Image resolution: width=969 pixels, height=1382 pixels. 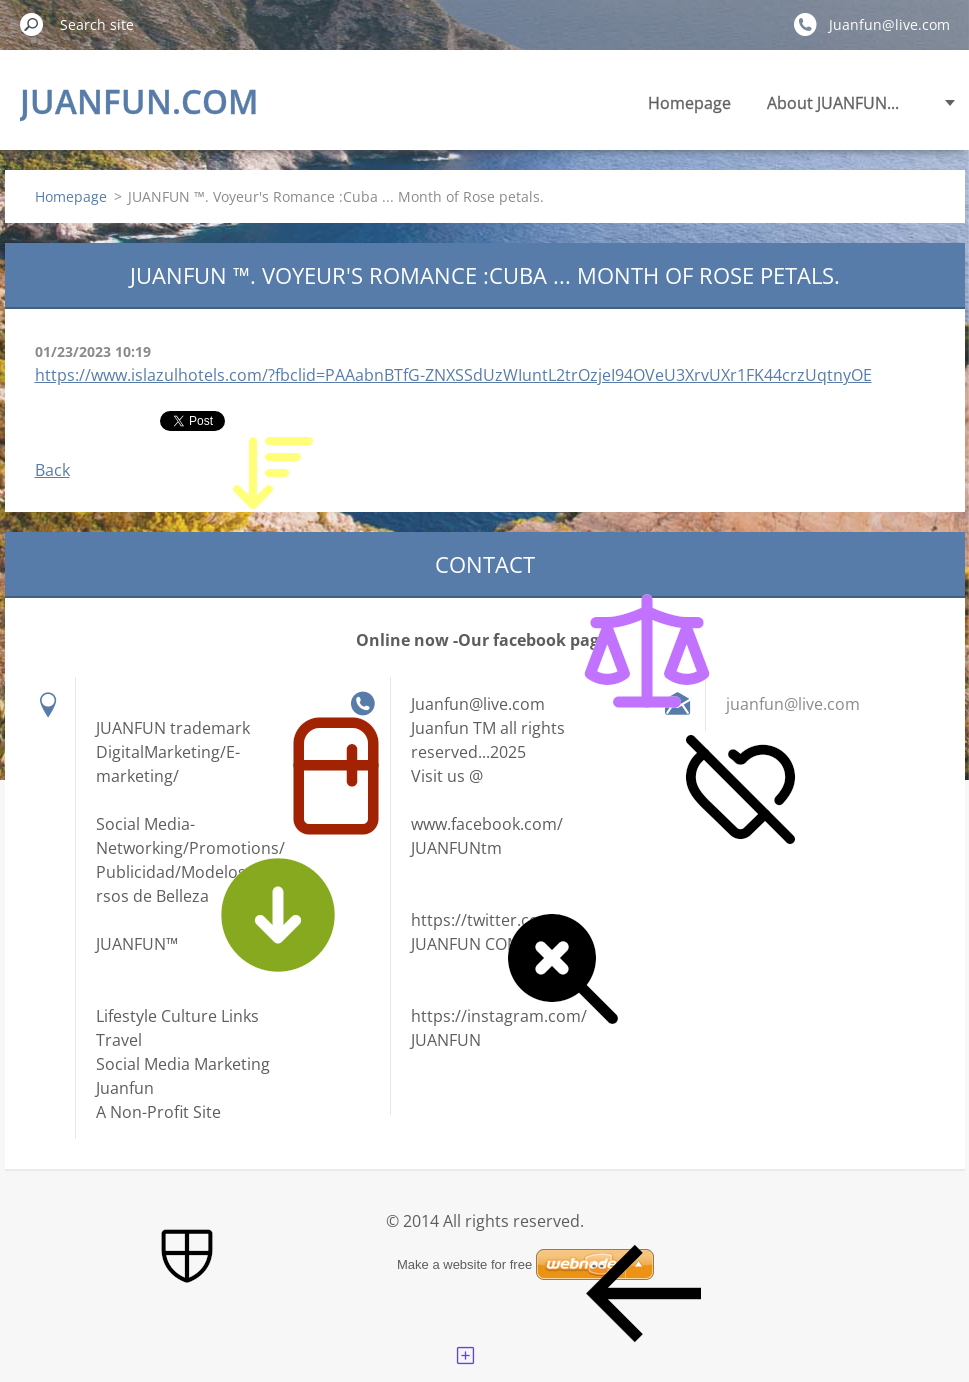 I want to click on view security or protection settings, so click(x=187, y=1253).